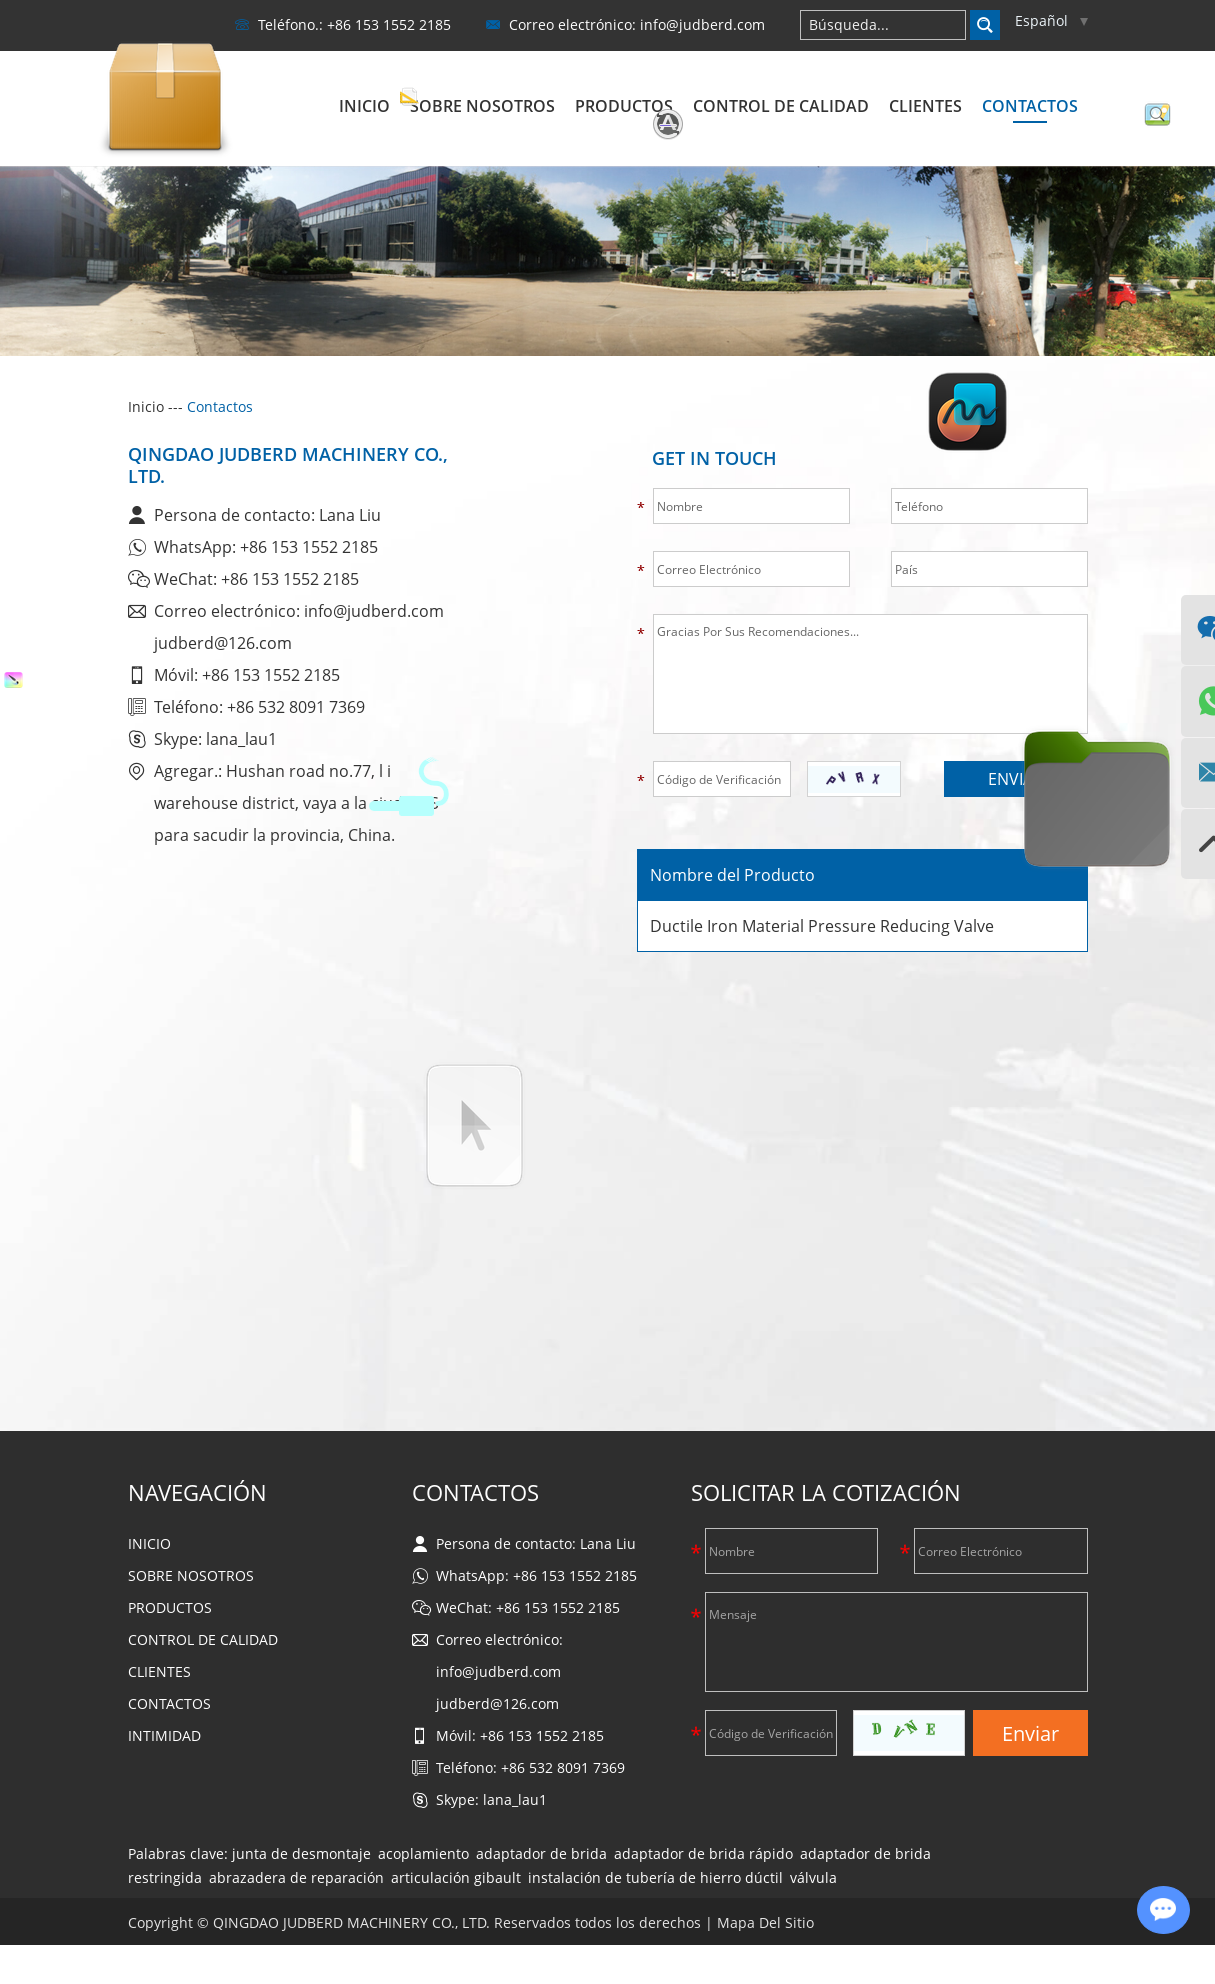 This screenshot has height=1984, width=1215. Describe the element at coordinates (164, 89) in the screenshot. I see `indicates a software package or application bundle` at that location.